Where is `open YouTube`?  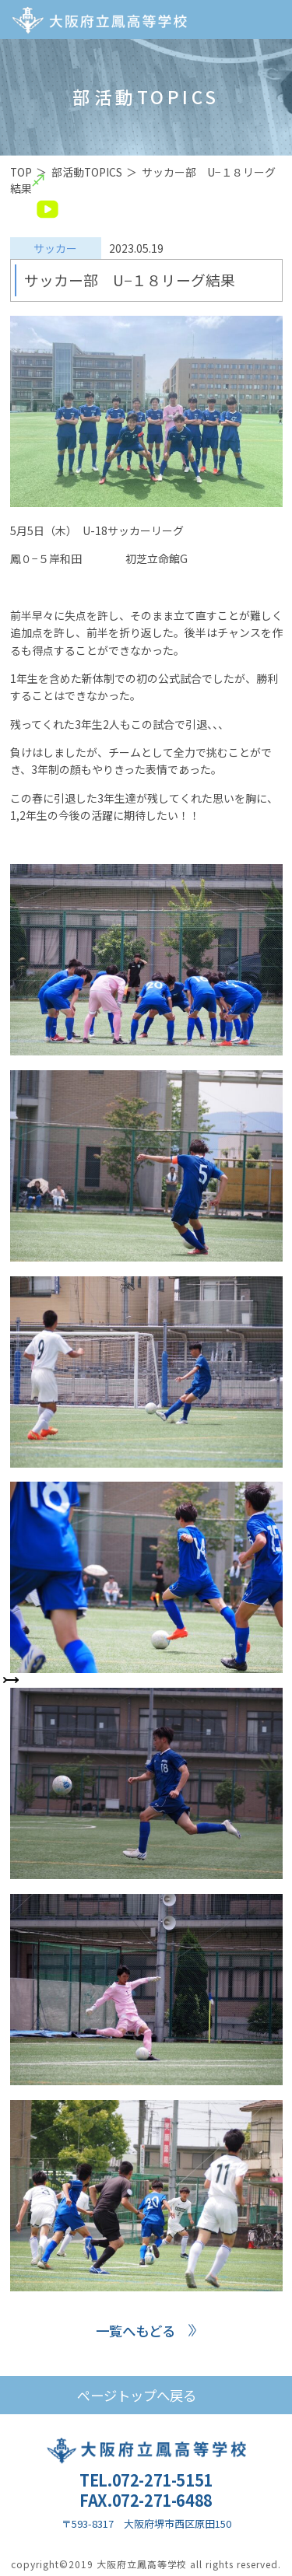 open YouTube is located at coordinates (47, 209).